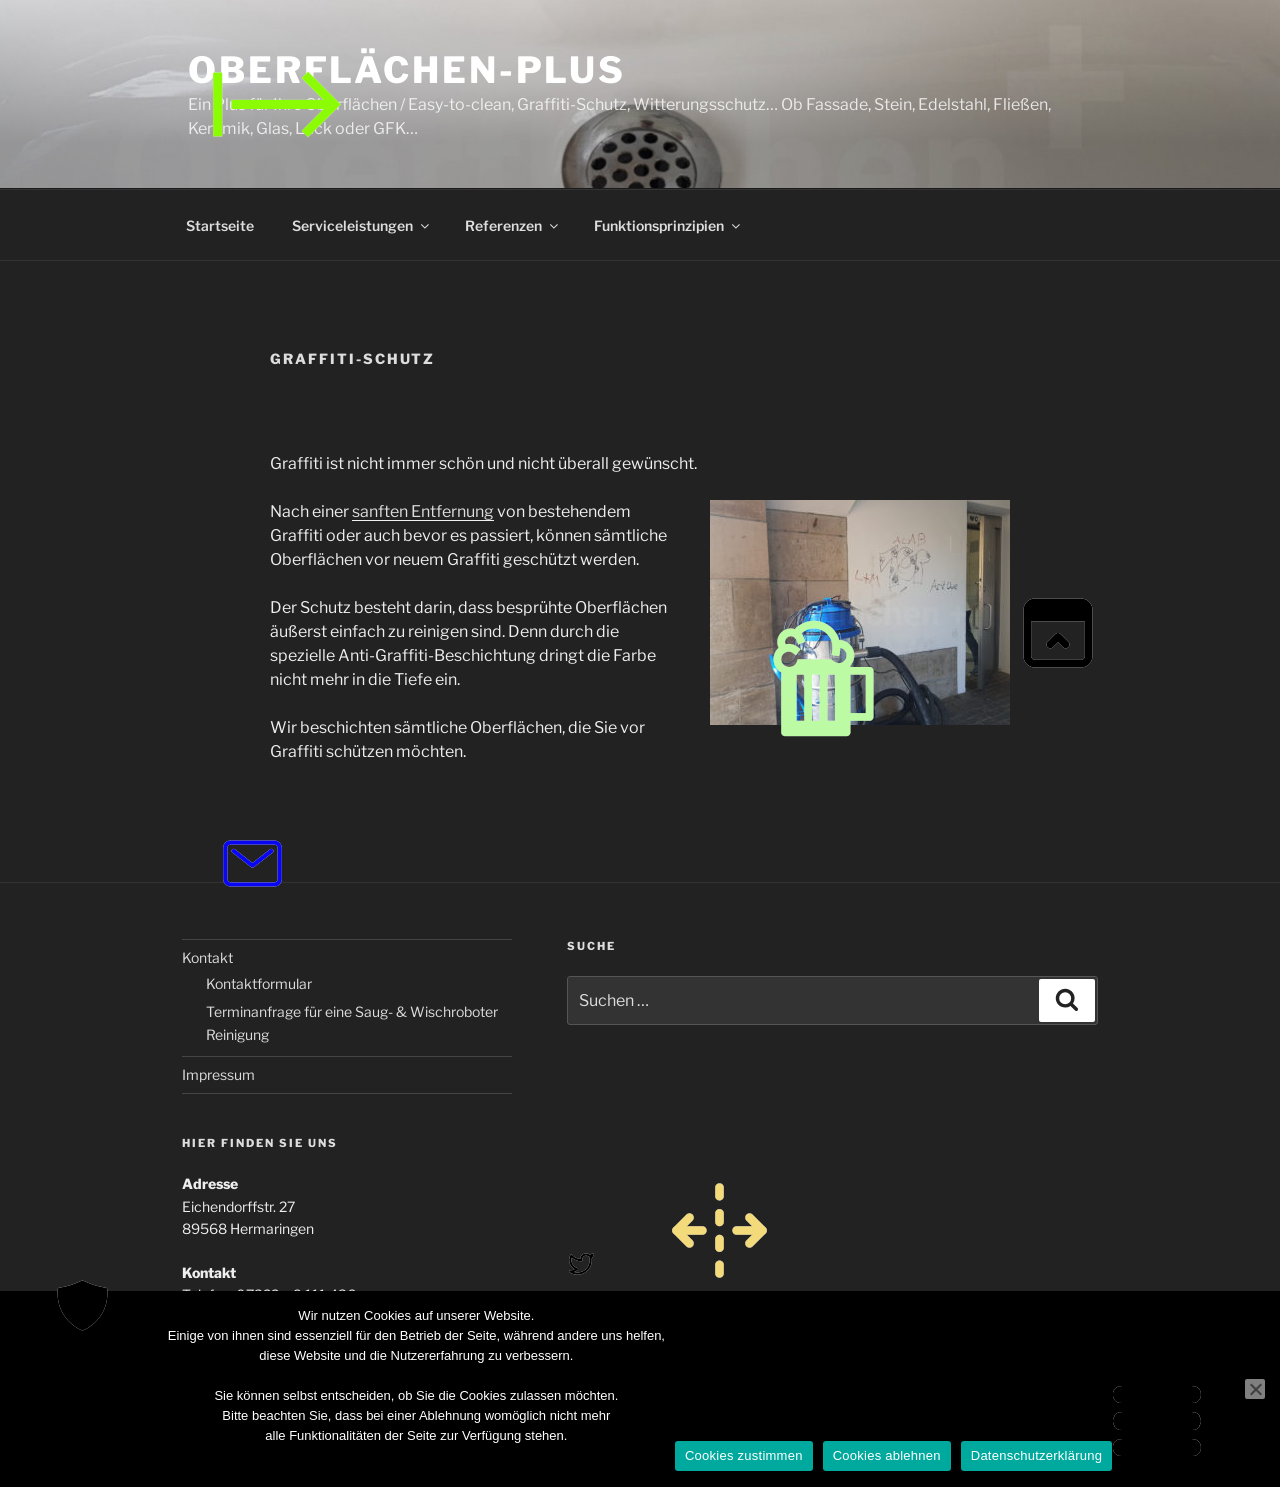 The width and height of the screenshot is (1280, 1487). What do you see at coordinates (823, 678) in the screenshot?
I see `view nearby bars or pubs` at bounding box center [823, 678].